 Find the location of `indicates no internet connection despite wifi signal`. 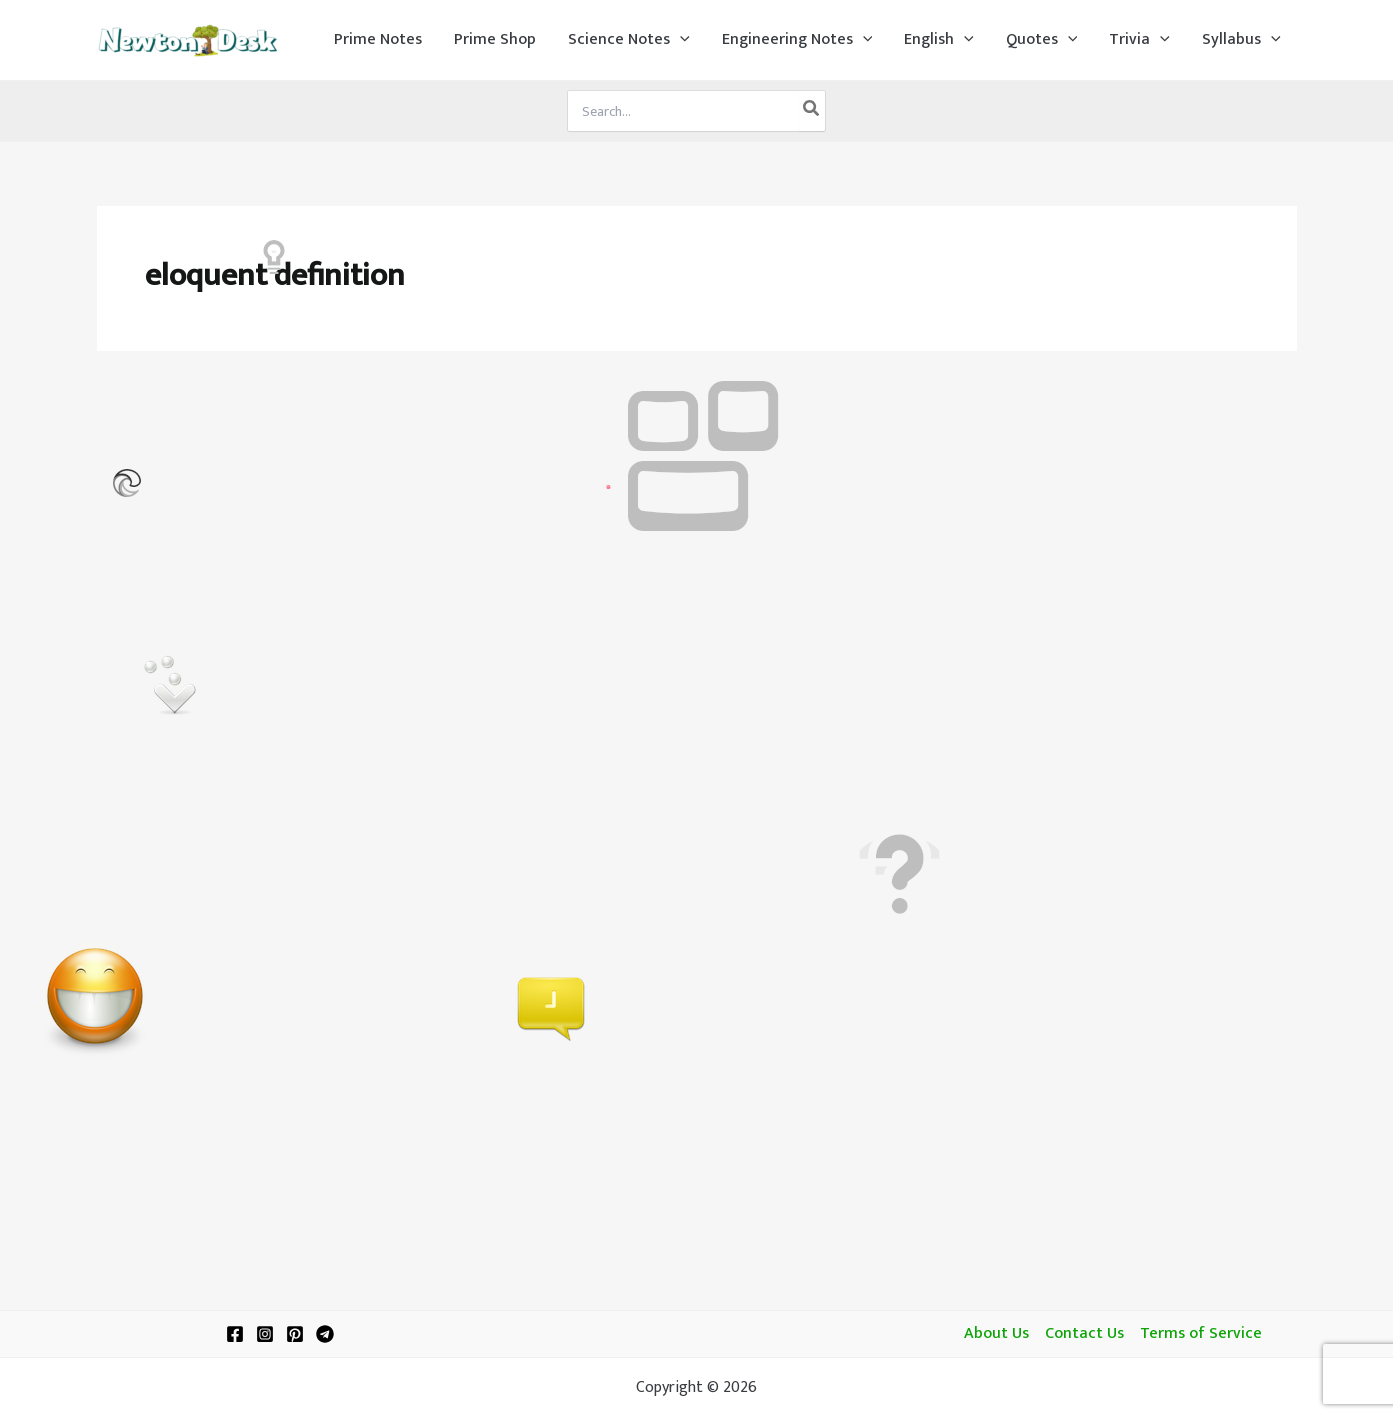

indicates no internet connection despite wifi signal is located at coordinates (899, 858).